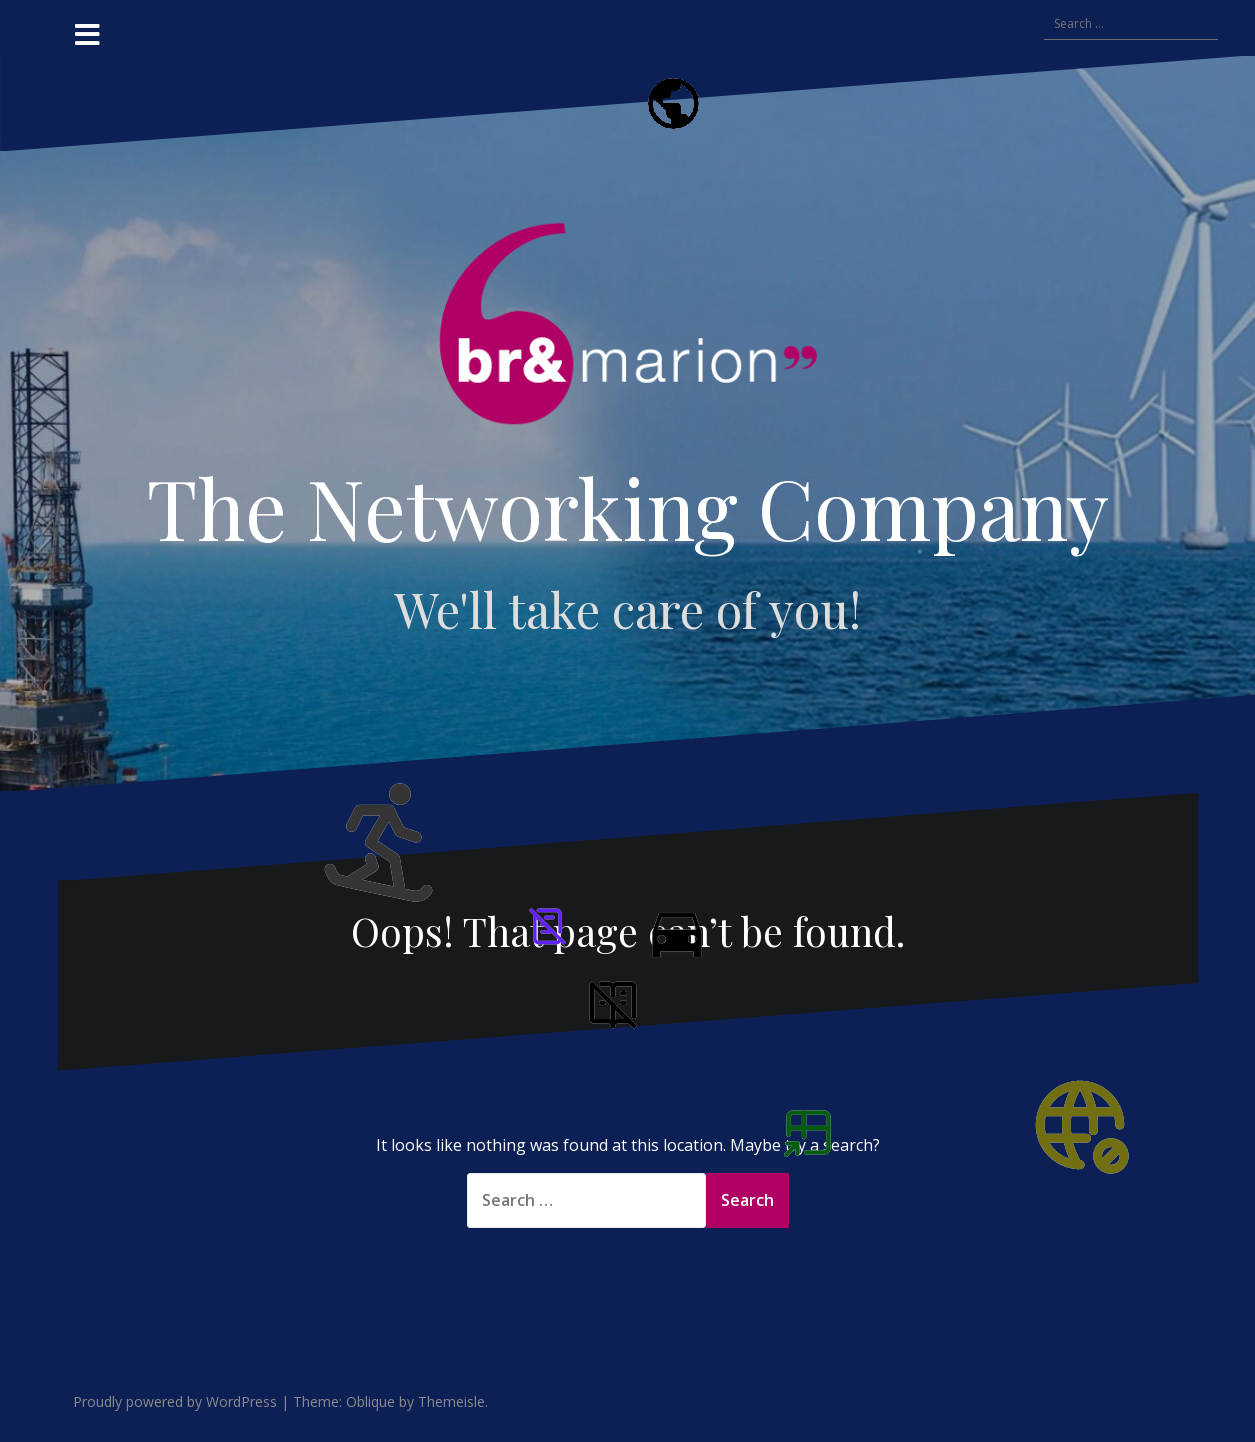 This screenshot has height=1442, width=1255. I want to click on switch to public visibility, so click(673, 103).